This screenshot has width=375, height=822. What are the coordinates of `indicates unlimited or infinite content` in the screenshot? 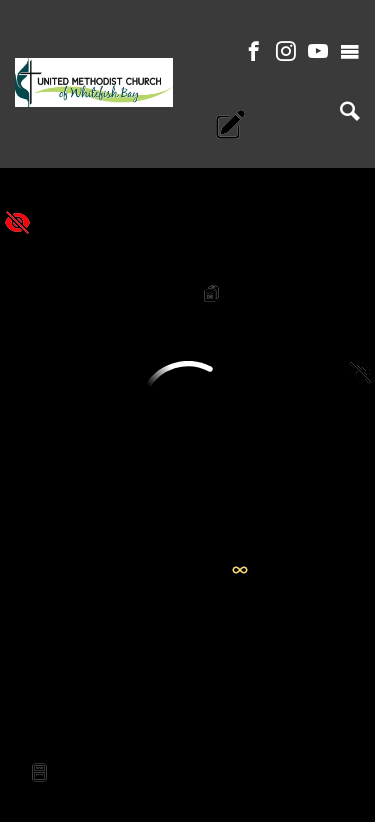 It's located at (240, 570).